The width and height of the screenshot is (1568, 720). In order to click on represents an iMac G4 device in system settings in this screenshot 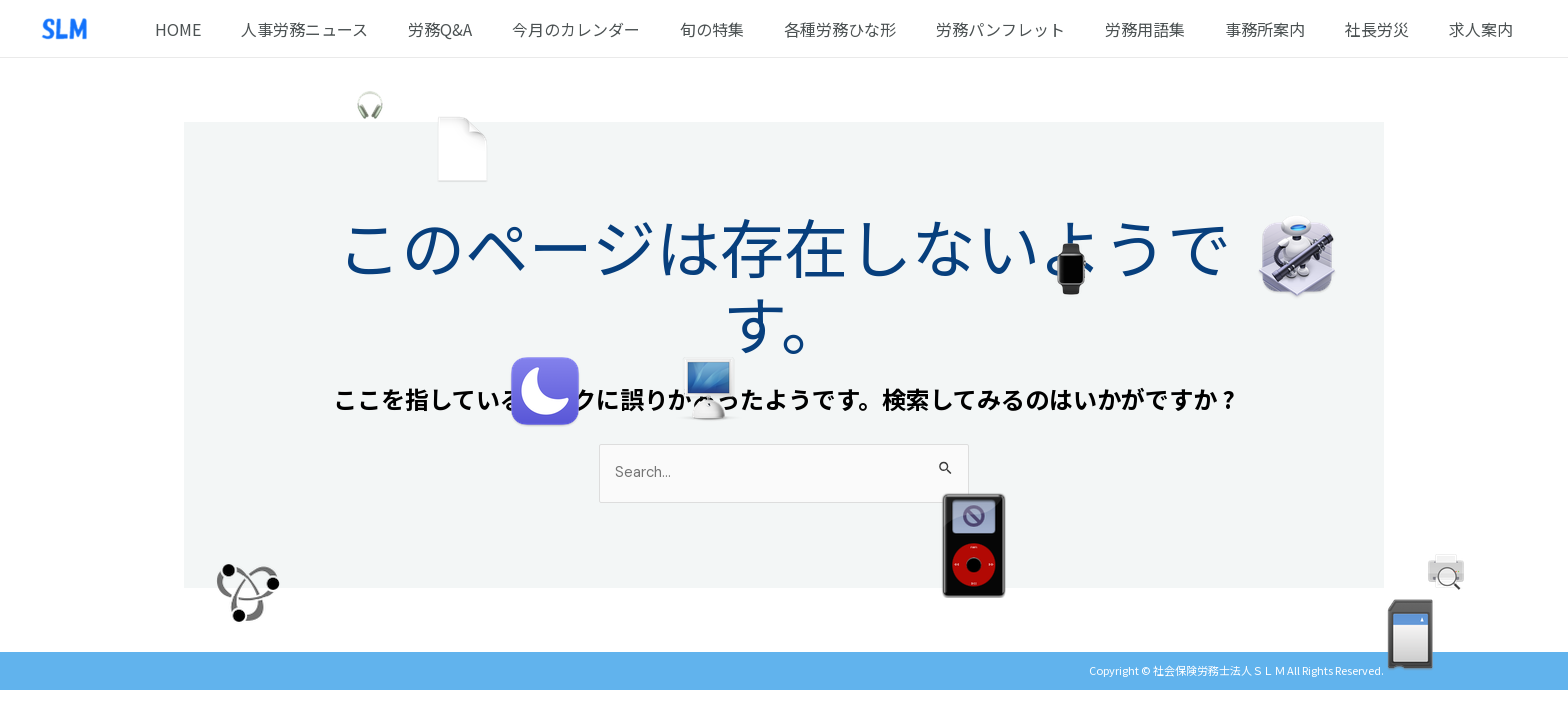, I will do `click(708, 385)`.